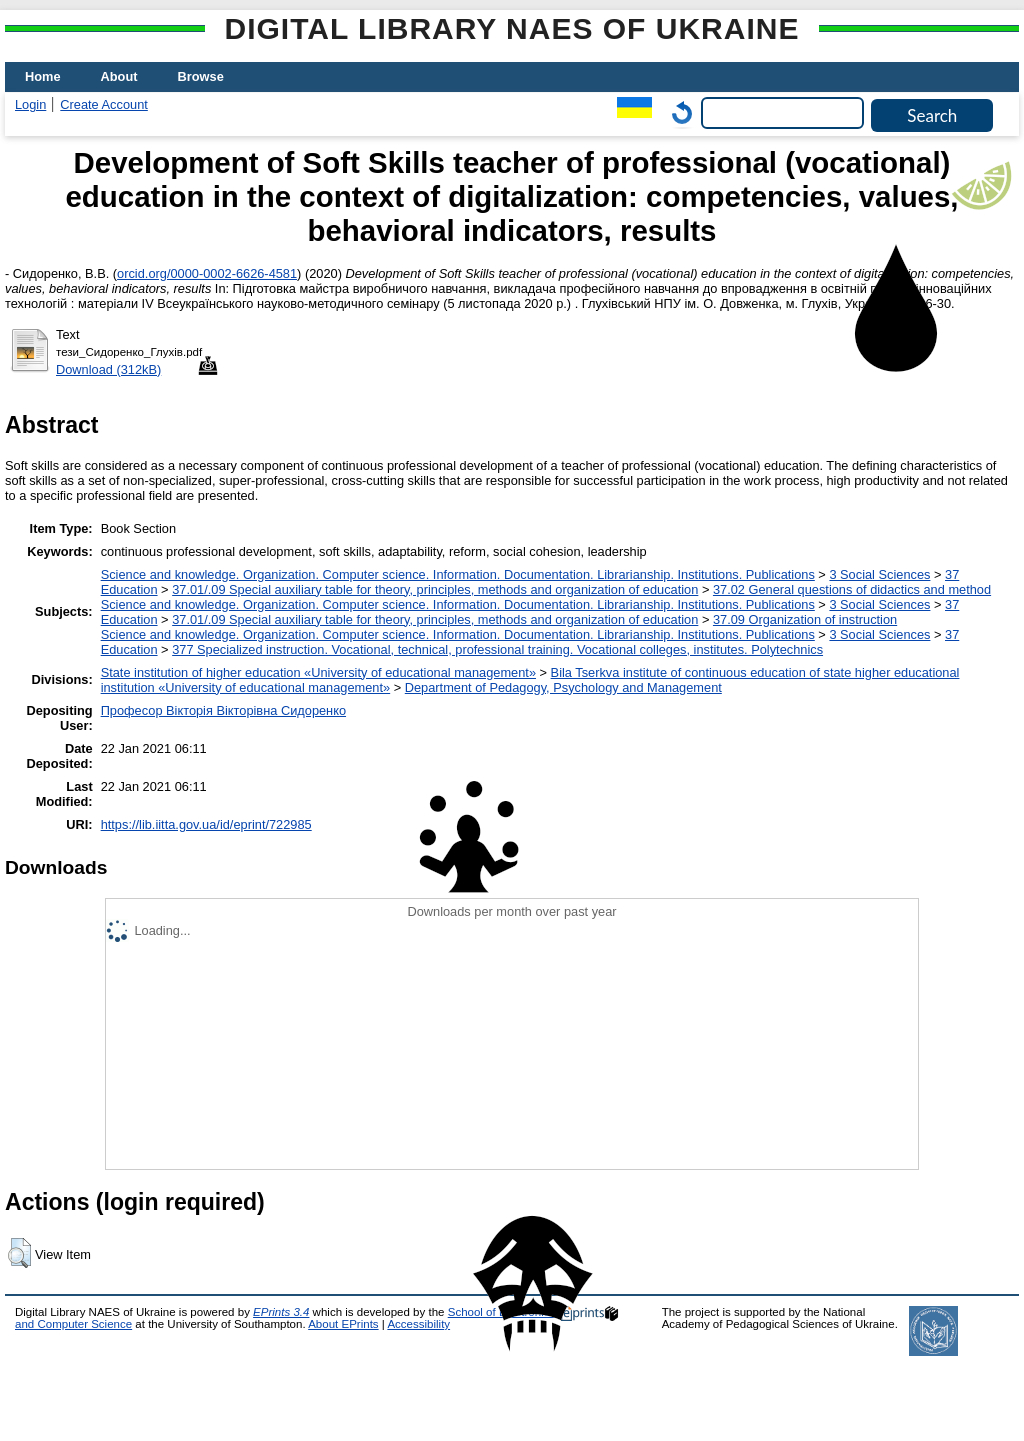 This screenshot has height=1441, width=1024. I want to click on craft or forge a ring item, so click(208, 365).